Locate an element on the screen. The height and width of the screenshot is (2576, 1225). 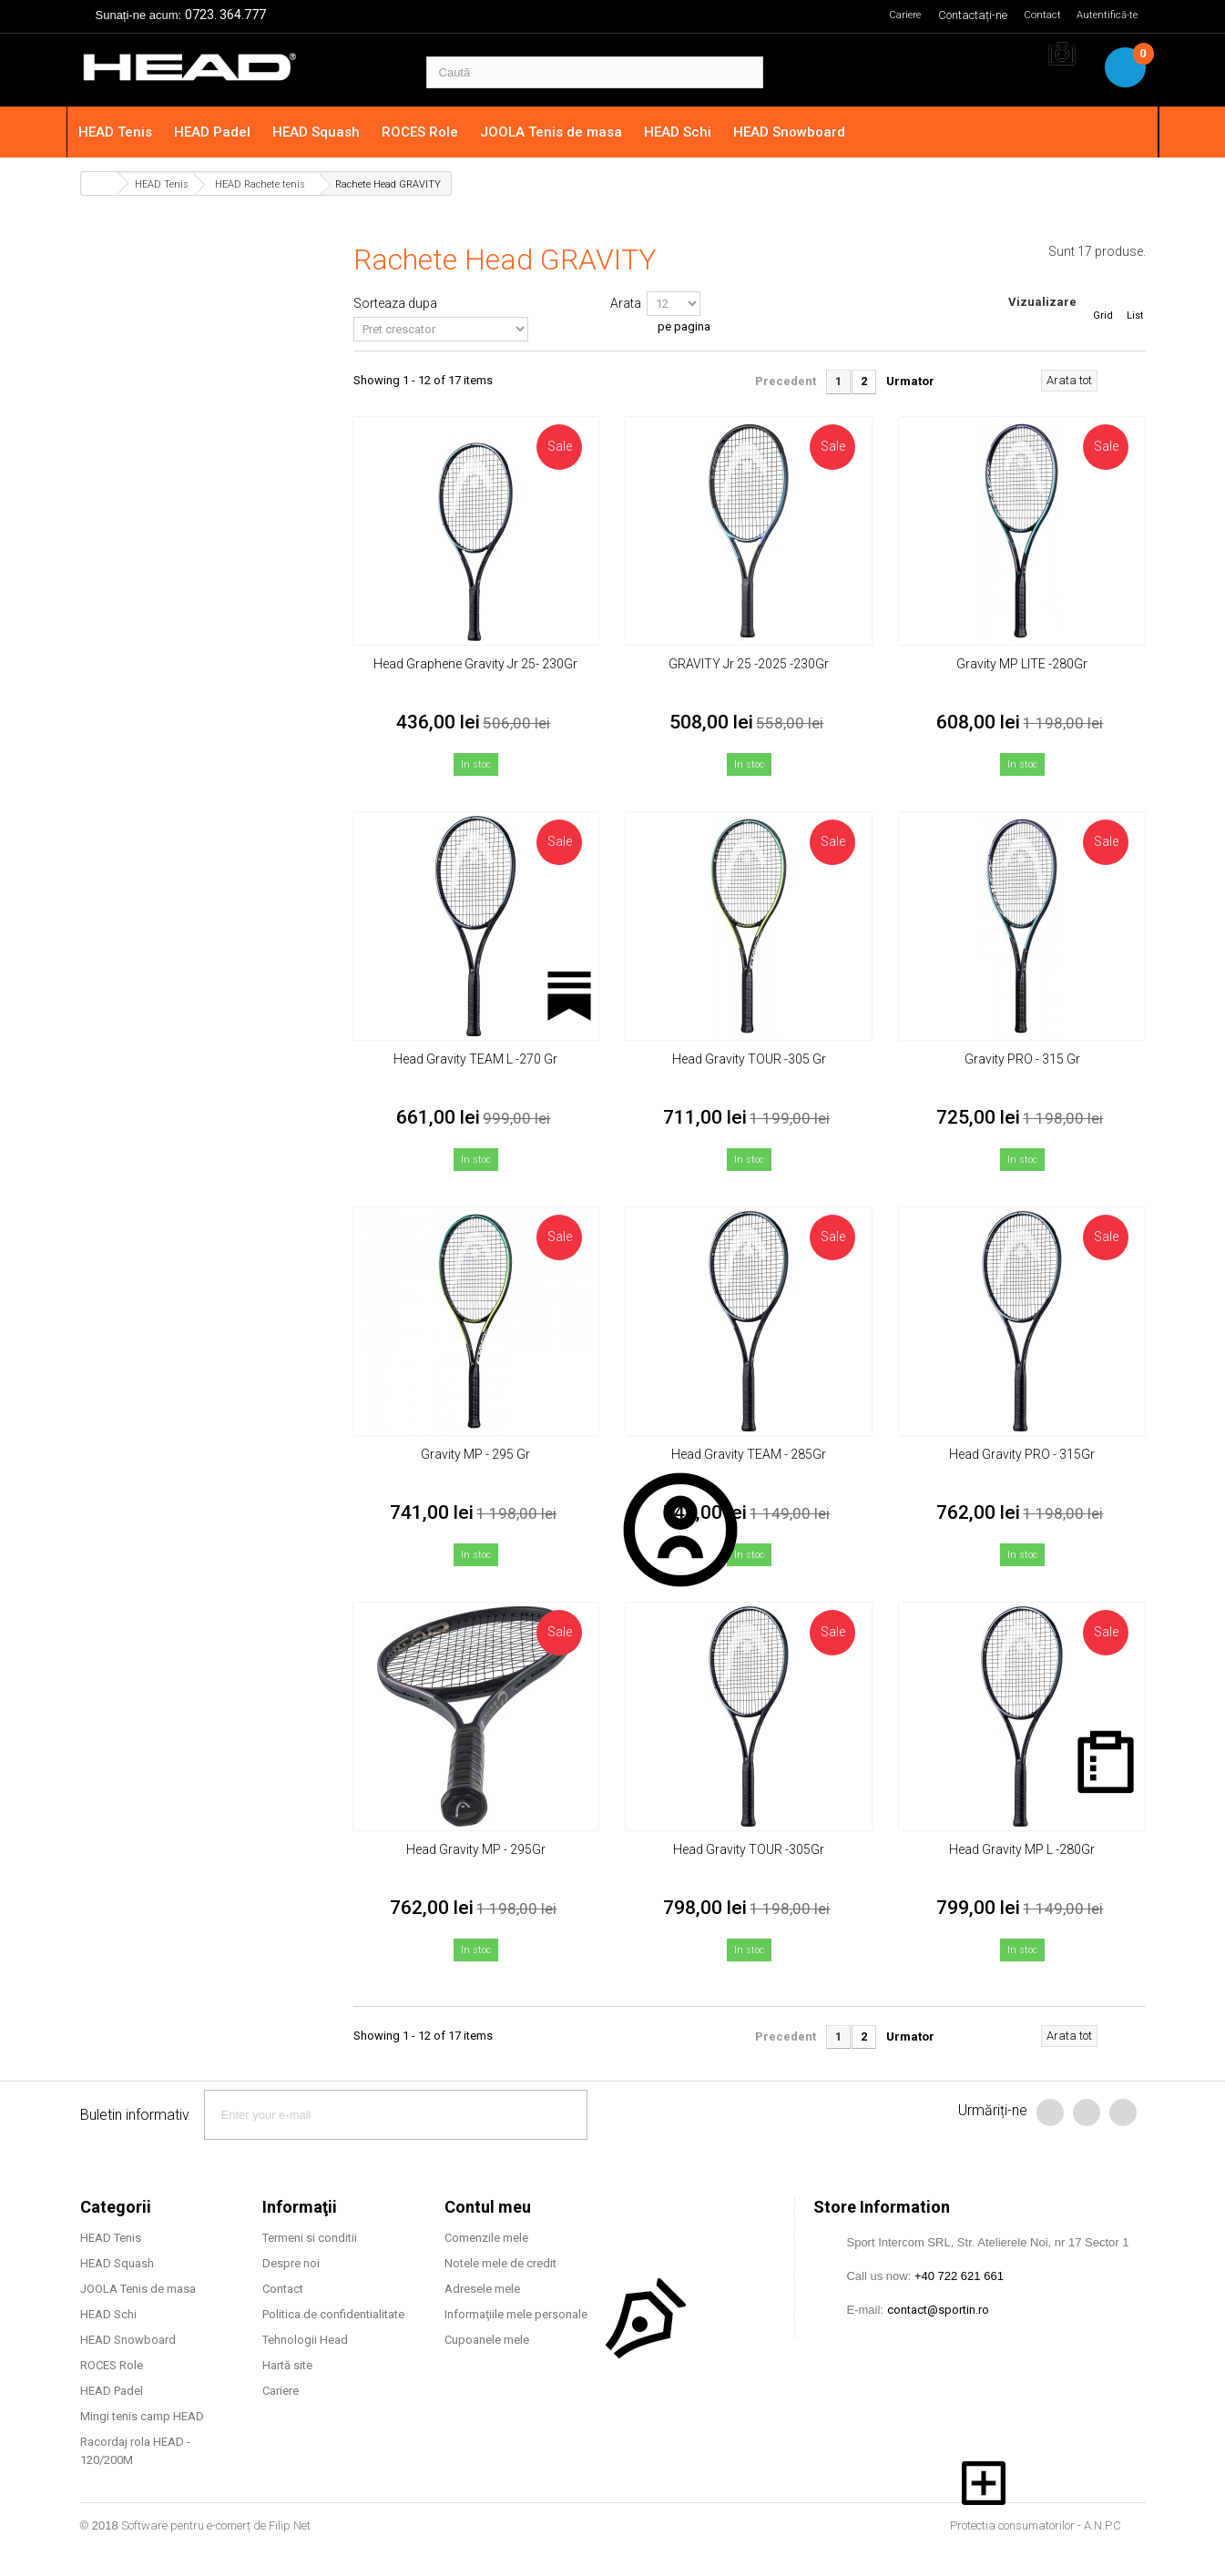
open the Substack app is located at coordinates (569, 996).